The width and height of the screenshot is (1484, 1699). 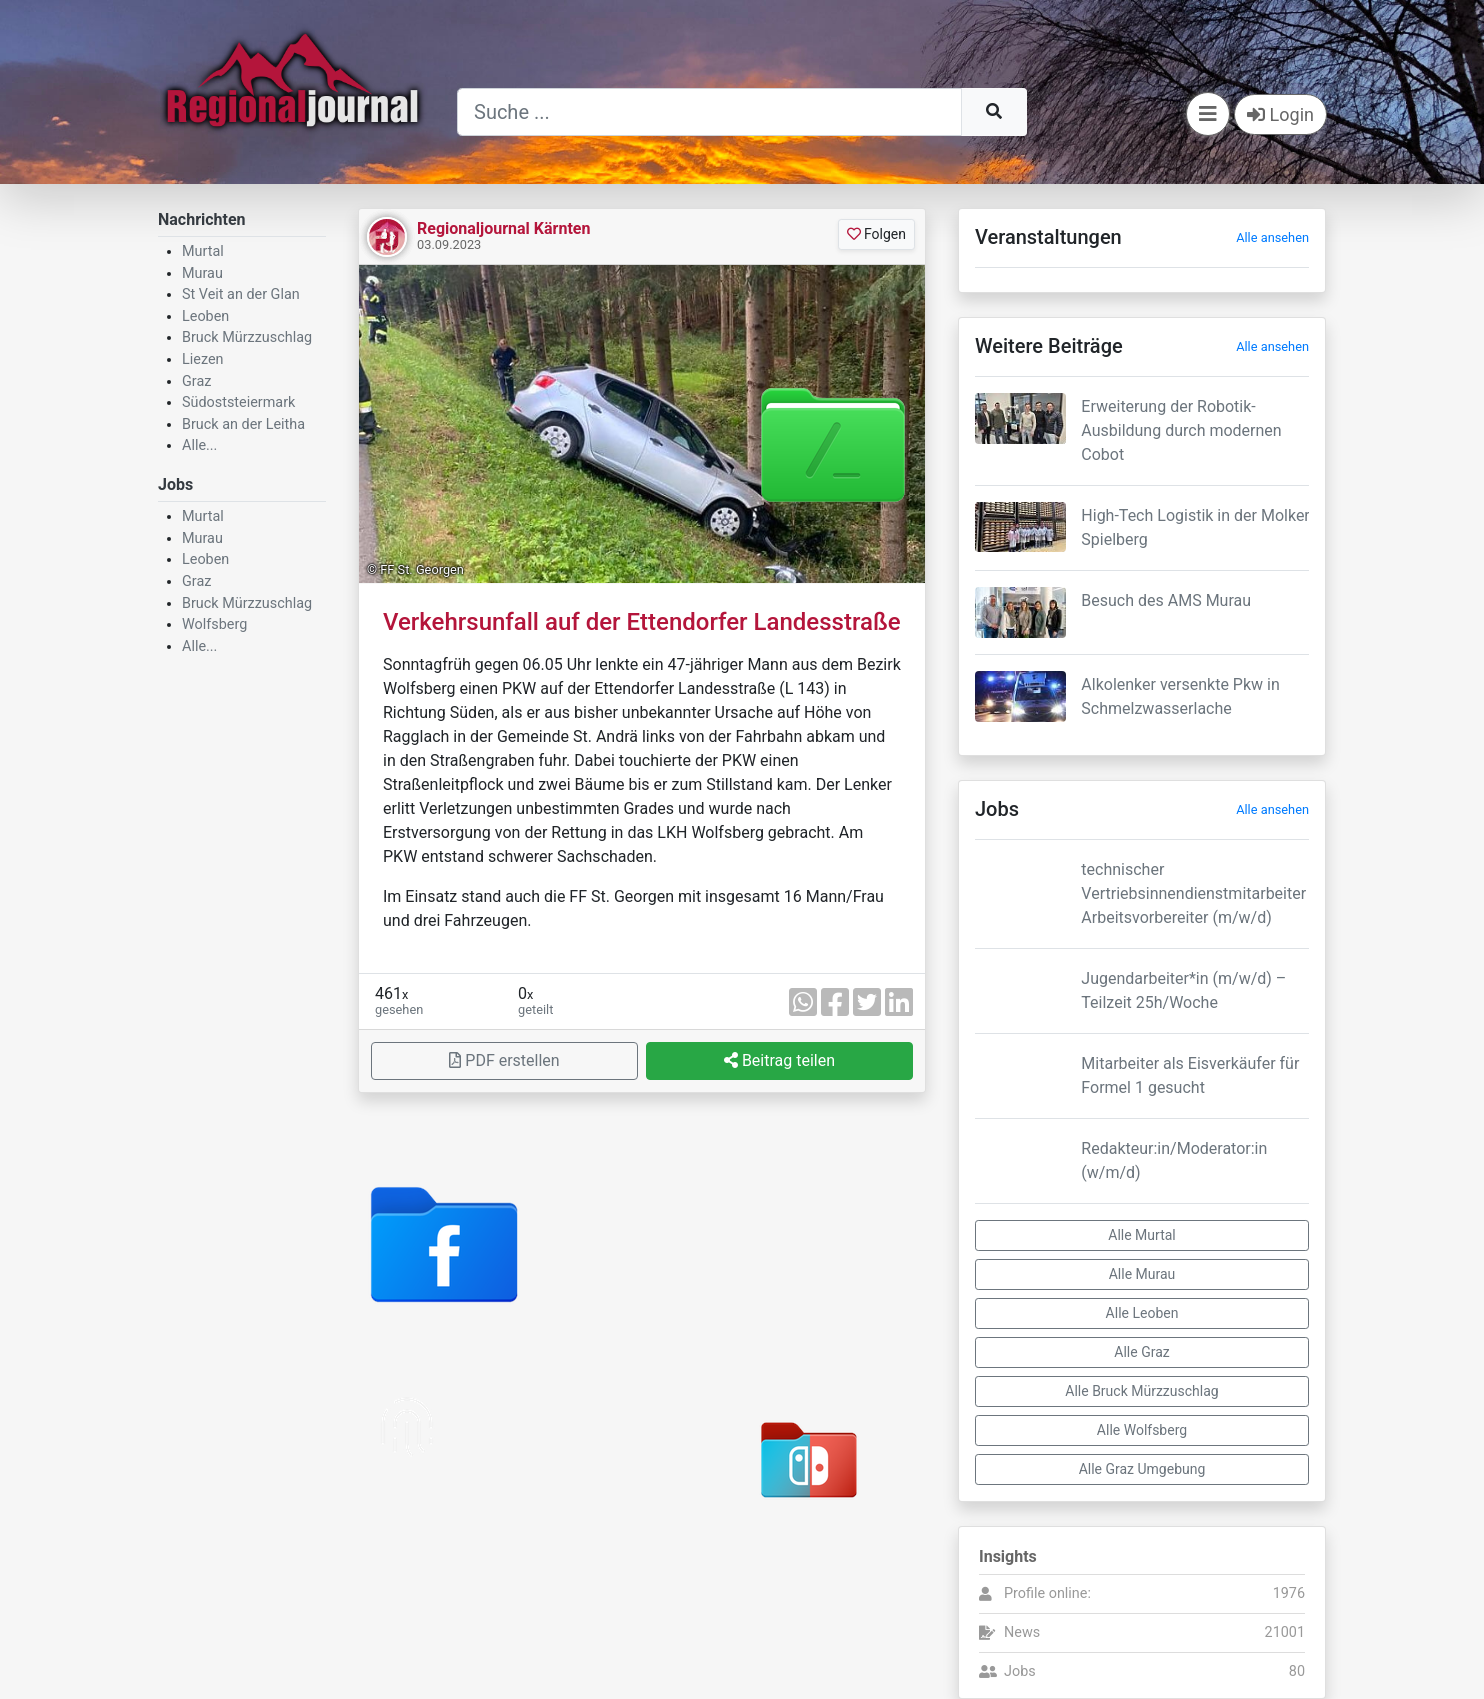 What do you see at coordinates (443, 1248) in the screenshot?
I see `open folder containing facebook-related files` at bounding box center [443, 1248].